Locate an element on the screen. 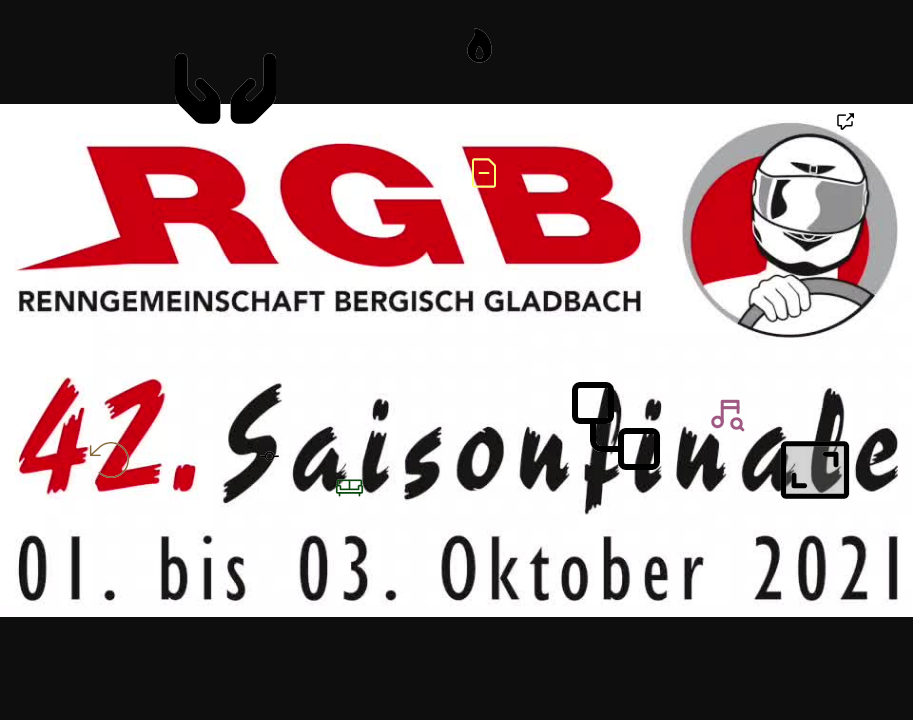 This screenshot has height=720, width=913. indicates trending or hot content is located at coordinates (479, 45).